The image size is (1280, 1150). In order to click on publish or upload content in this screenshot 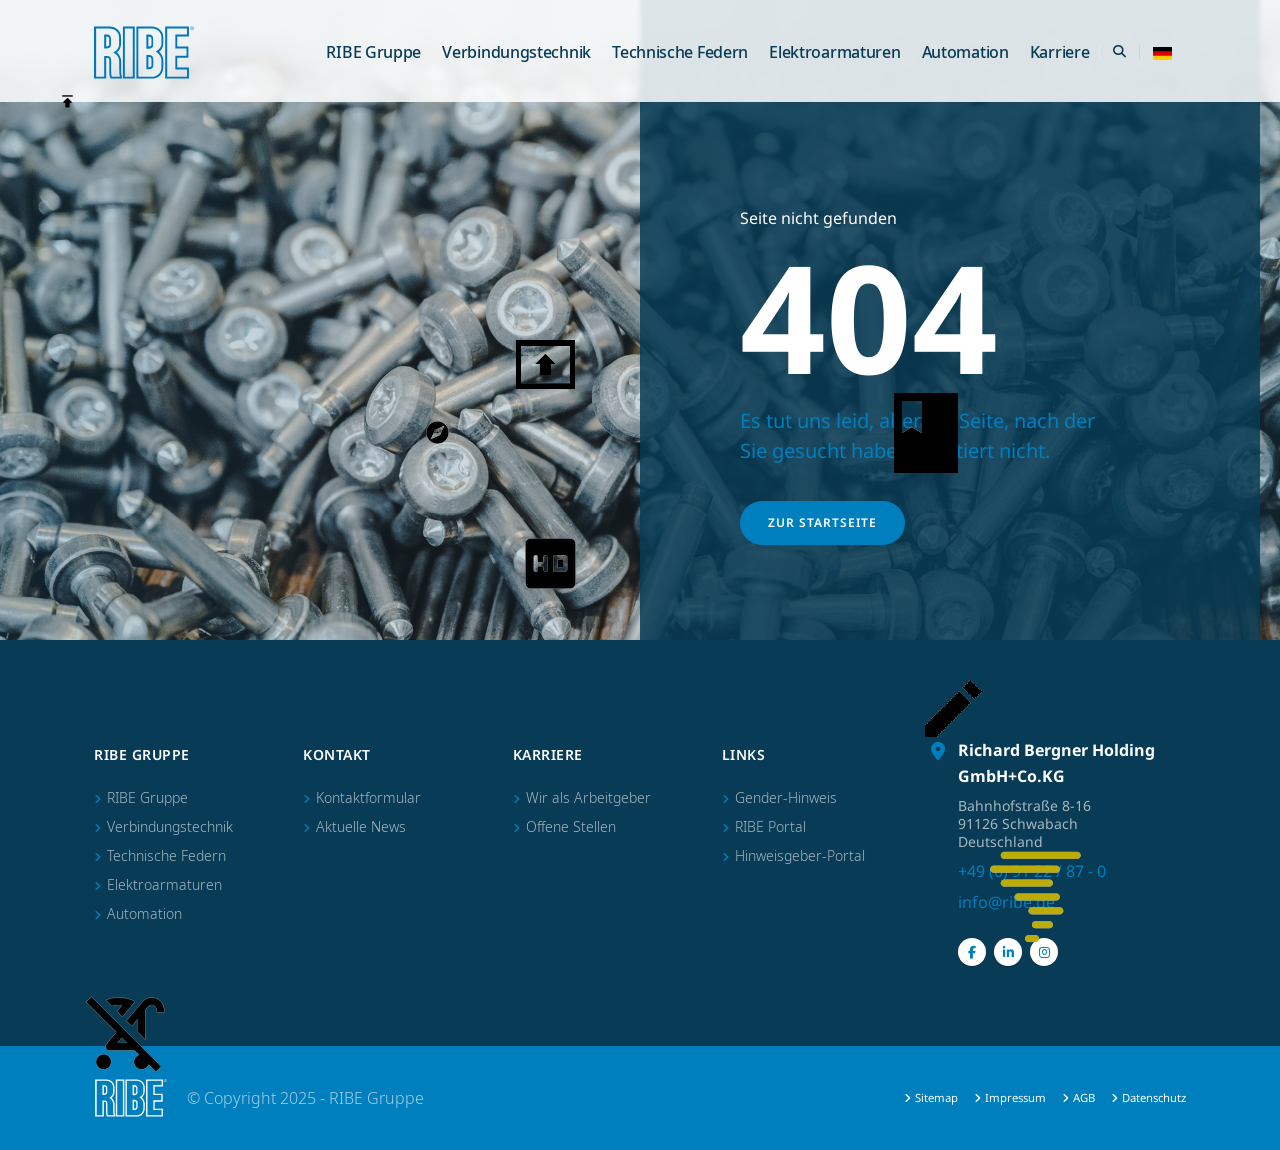, I will do `click(67, 101)`.